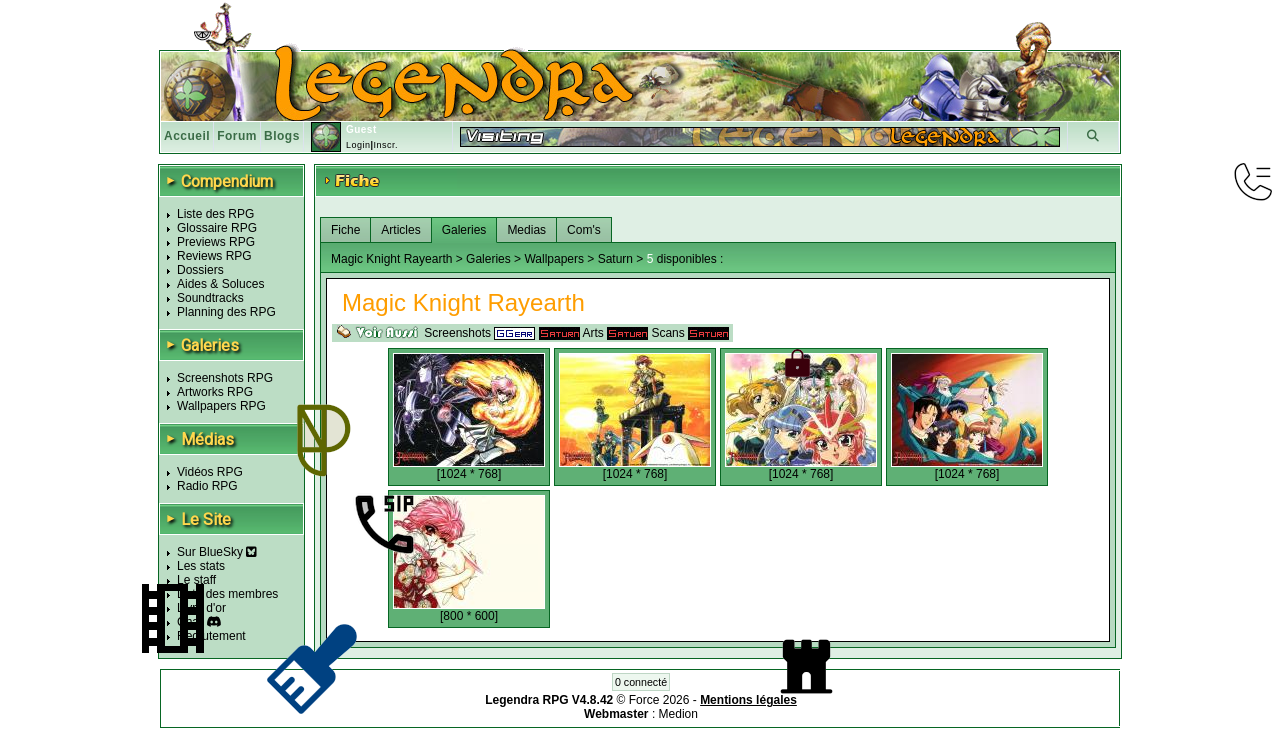 This screenshot has height=743, width=1280. Describe the element at coordinates (806, 665) in the screenshot. I see `access castle or fortress-themed game features` at that location.